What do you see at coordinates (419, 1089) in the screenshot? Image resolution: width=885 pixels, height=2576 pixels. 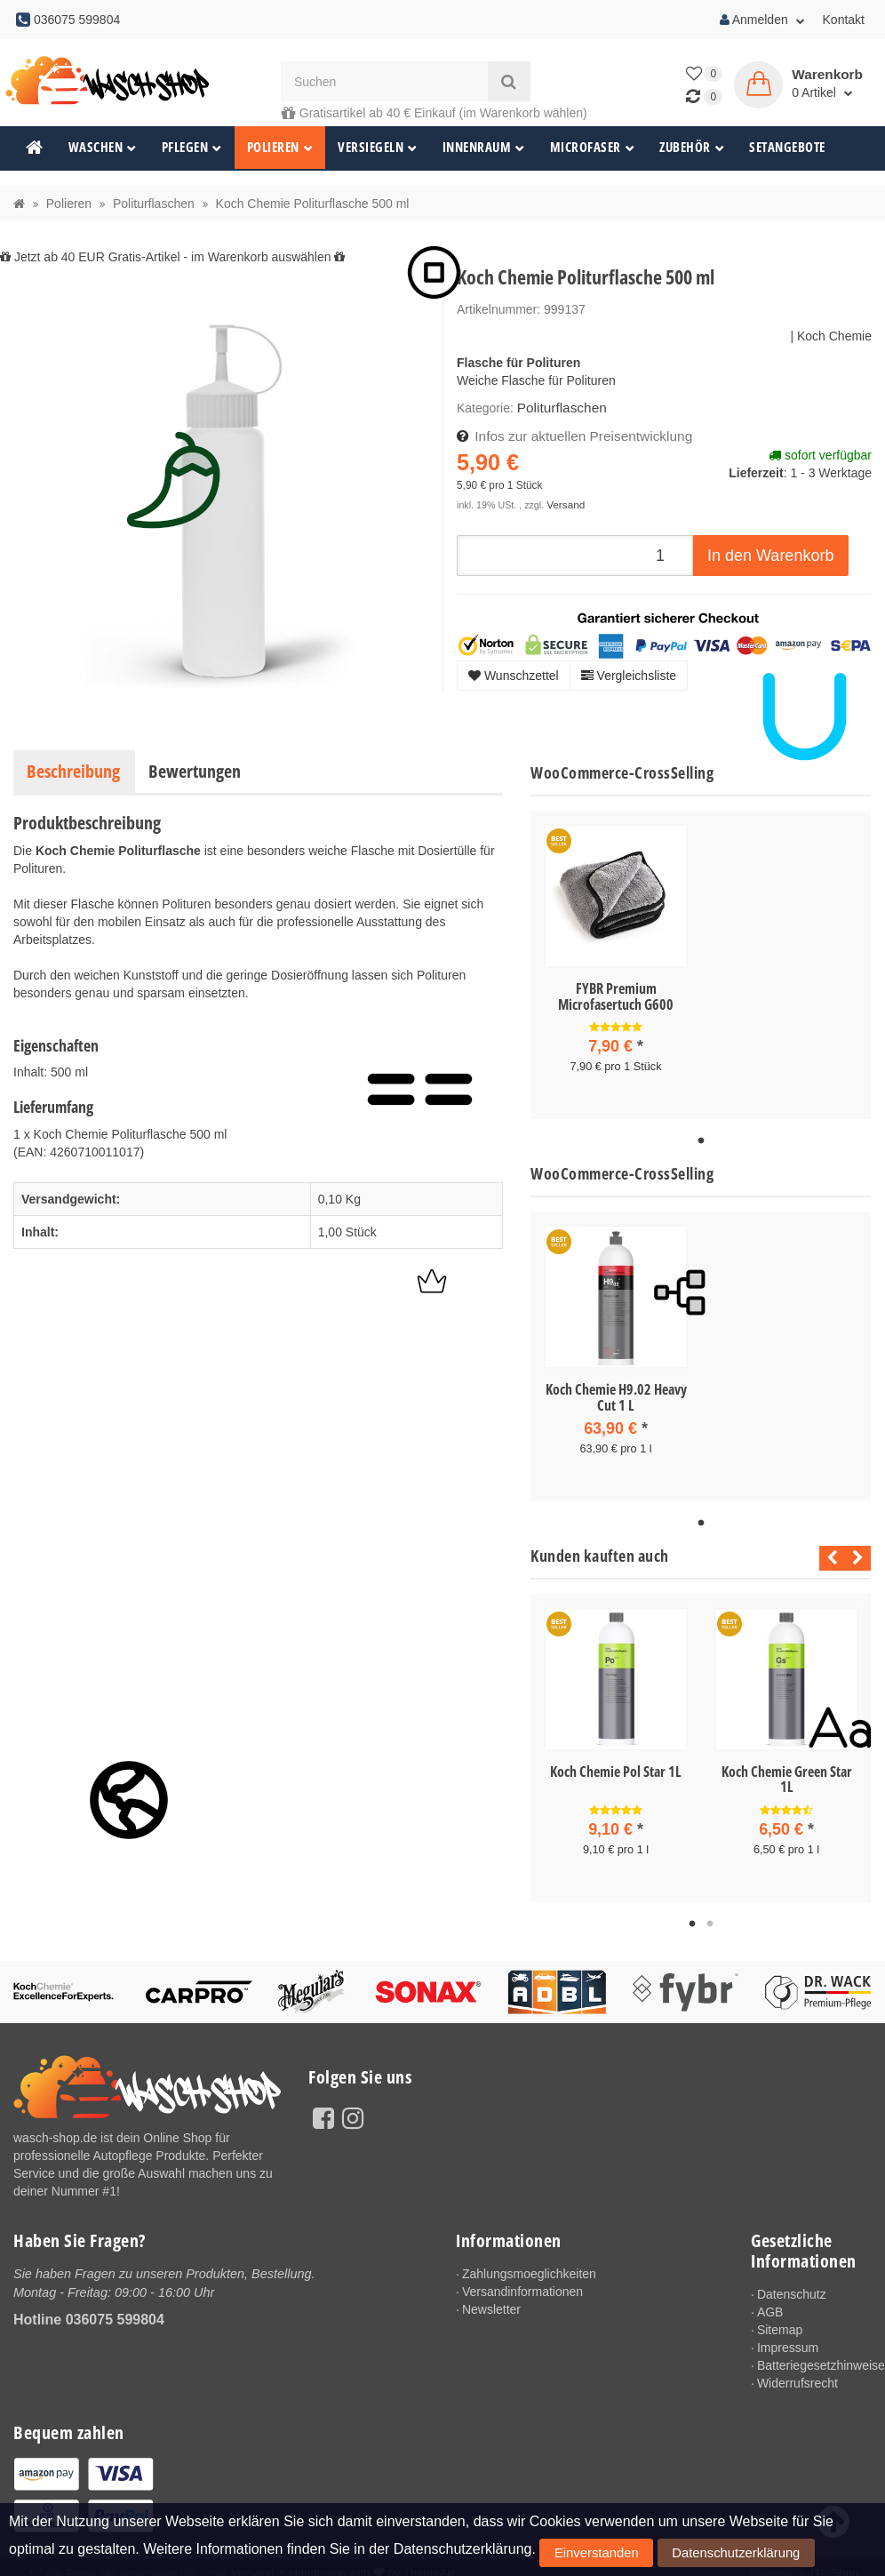 I see `indicates equality or comparison between values` at bounding box center [419, 1089].